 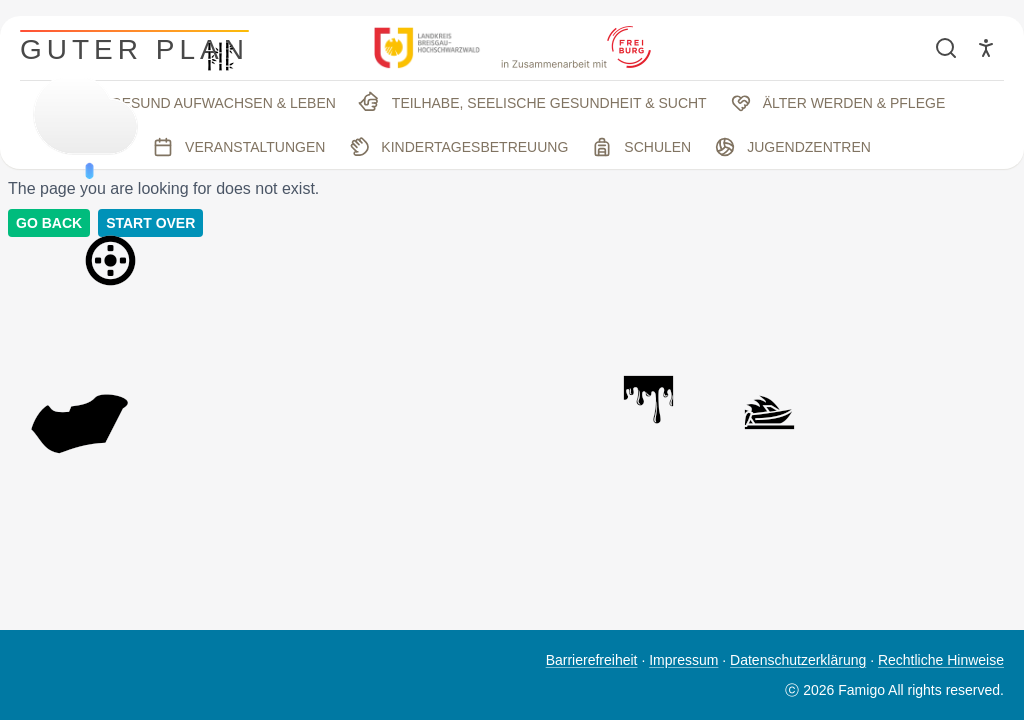 I want to click on select speedboat or watercraft vehicle, so click(x=769, y=404).